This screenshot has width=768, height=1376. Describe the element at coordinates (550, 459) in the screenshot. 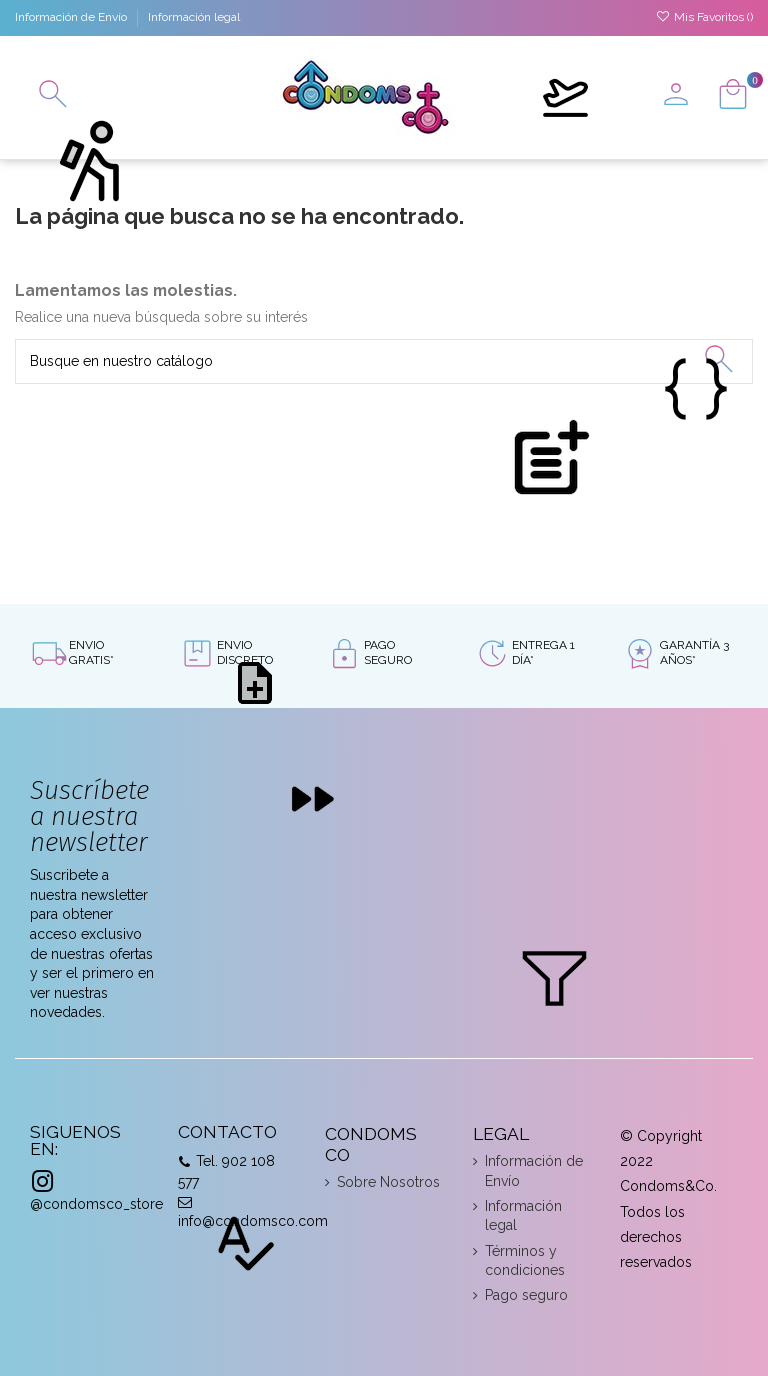

I see `create a new post or document` at that location.